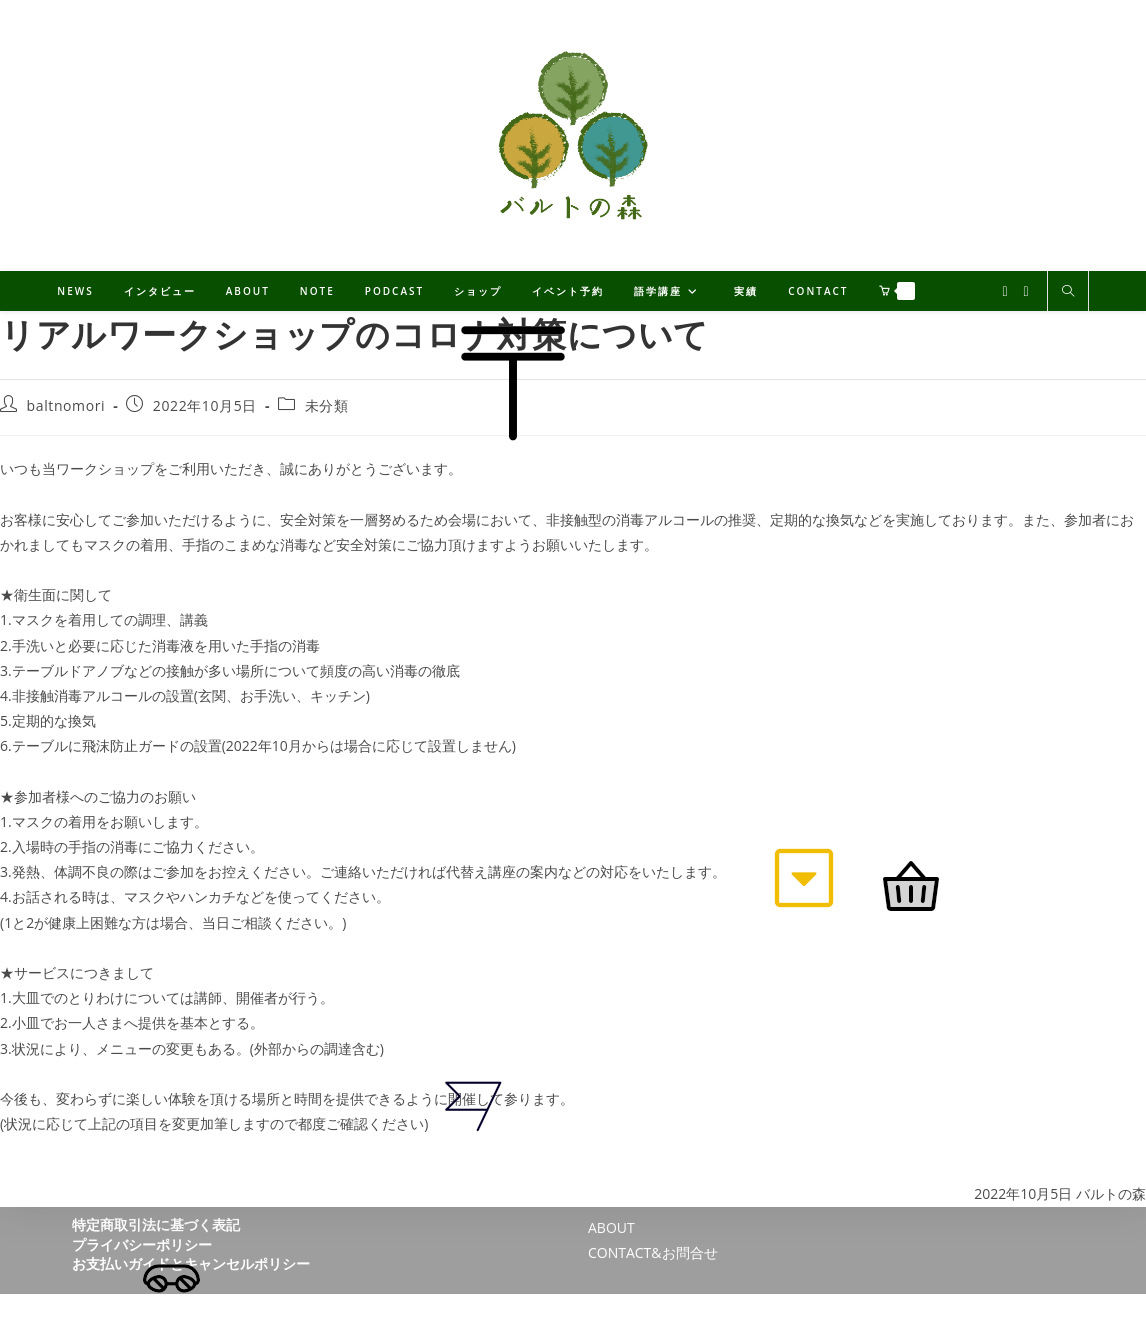 The width and height of the screenshot is (1146, 1324). What do you see at coordinates (171, 1278) in the screenshot?
I see `access swimming or diving activity settings` at bounding box center [171, 1278].